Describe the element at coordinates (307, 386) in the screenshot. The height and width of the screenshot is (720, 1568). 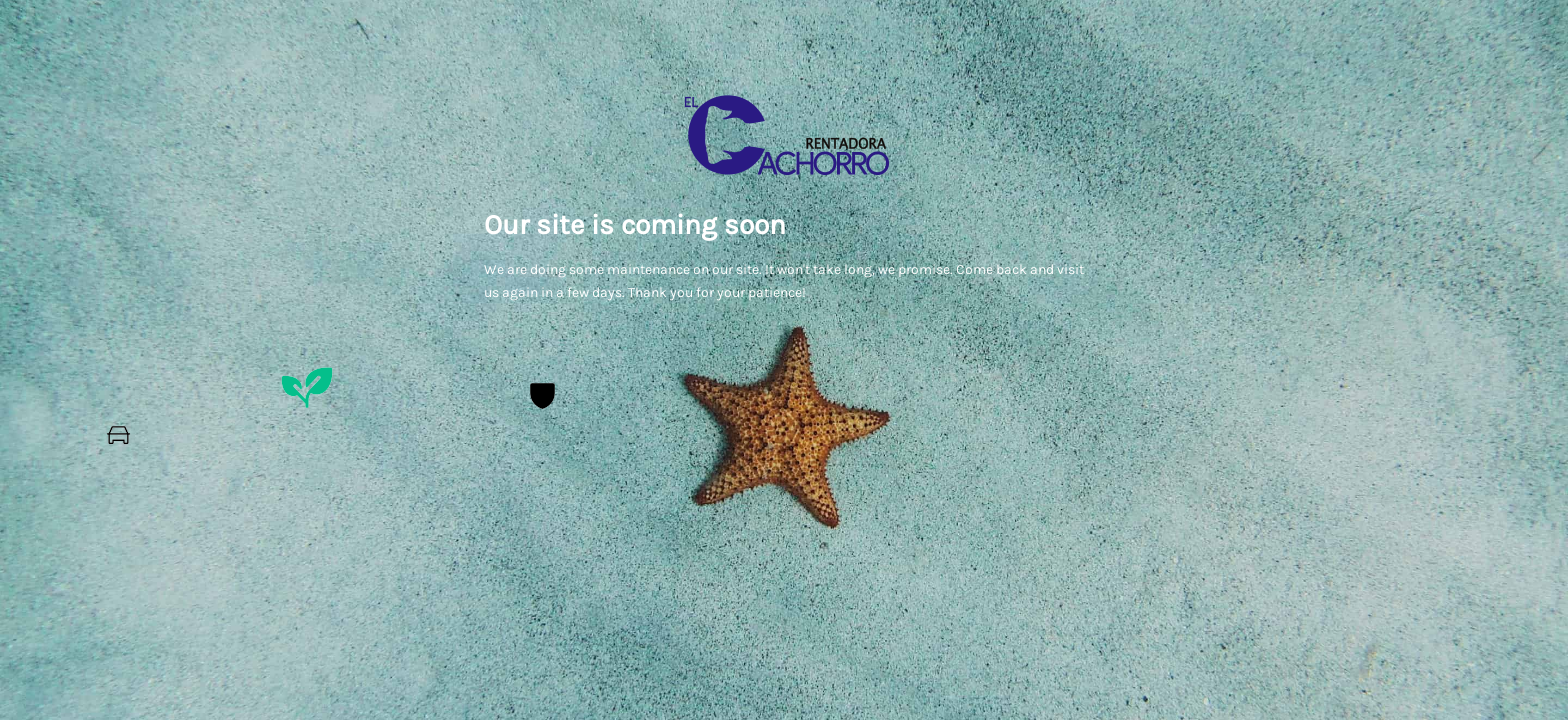
I see `access plant care or gardening features` at that location.